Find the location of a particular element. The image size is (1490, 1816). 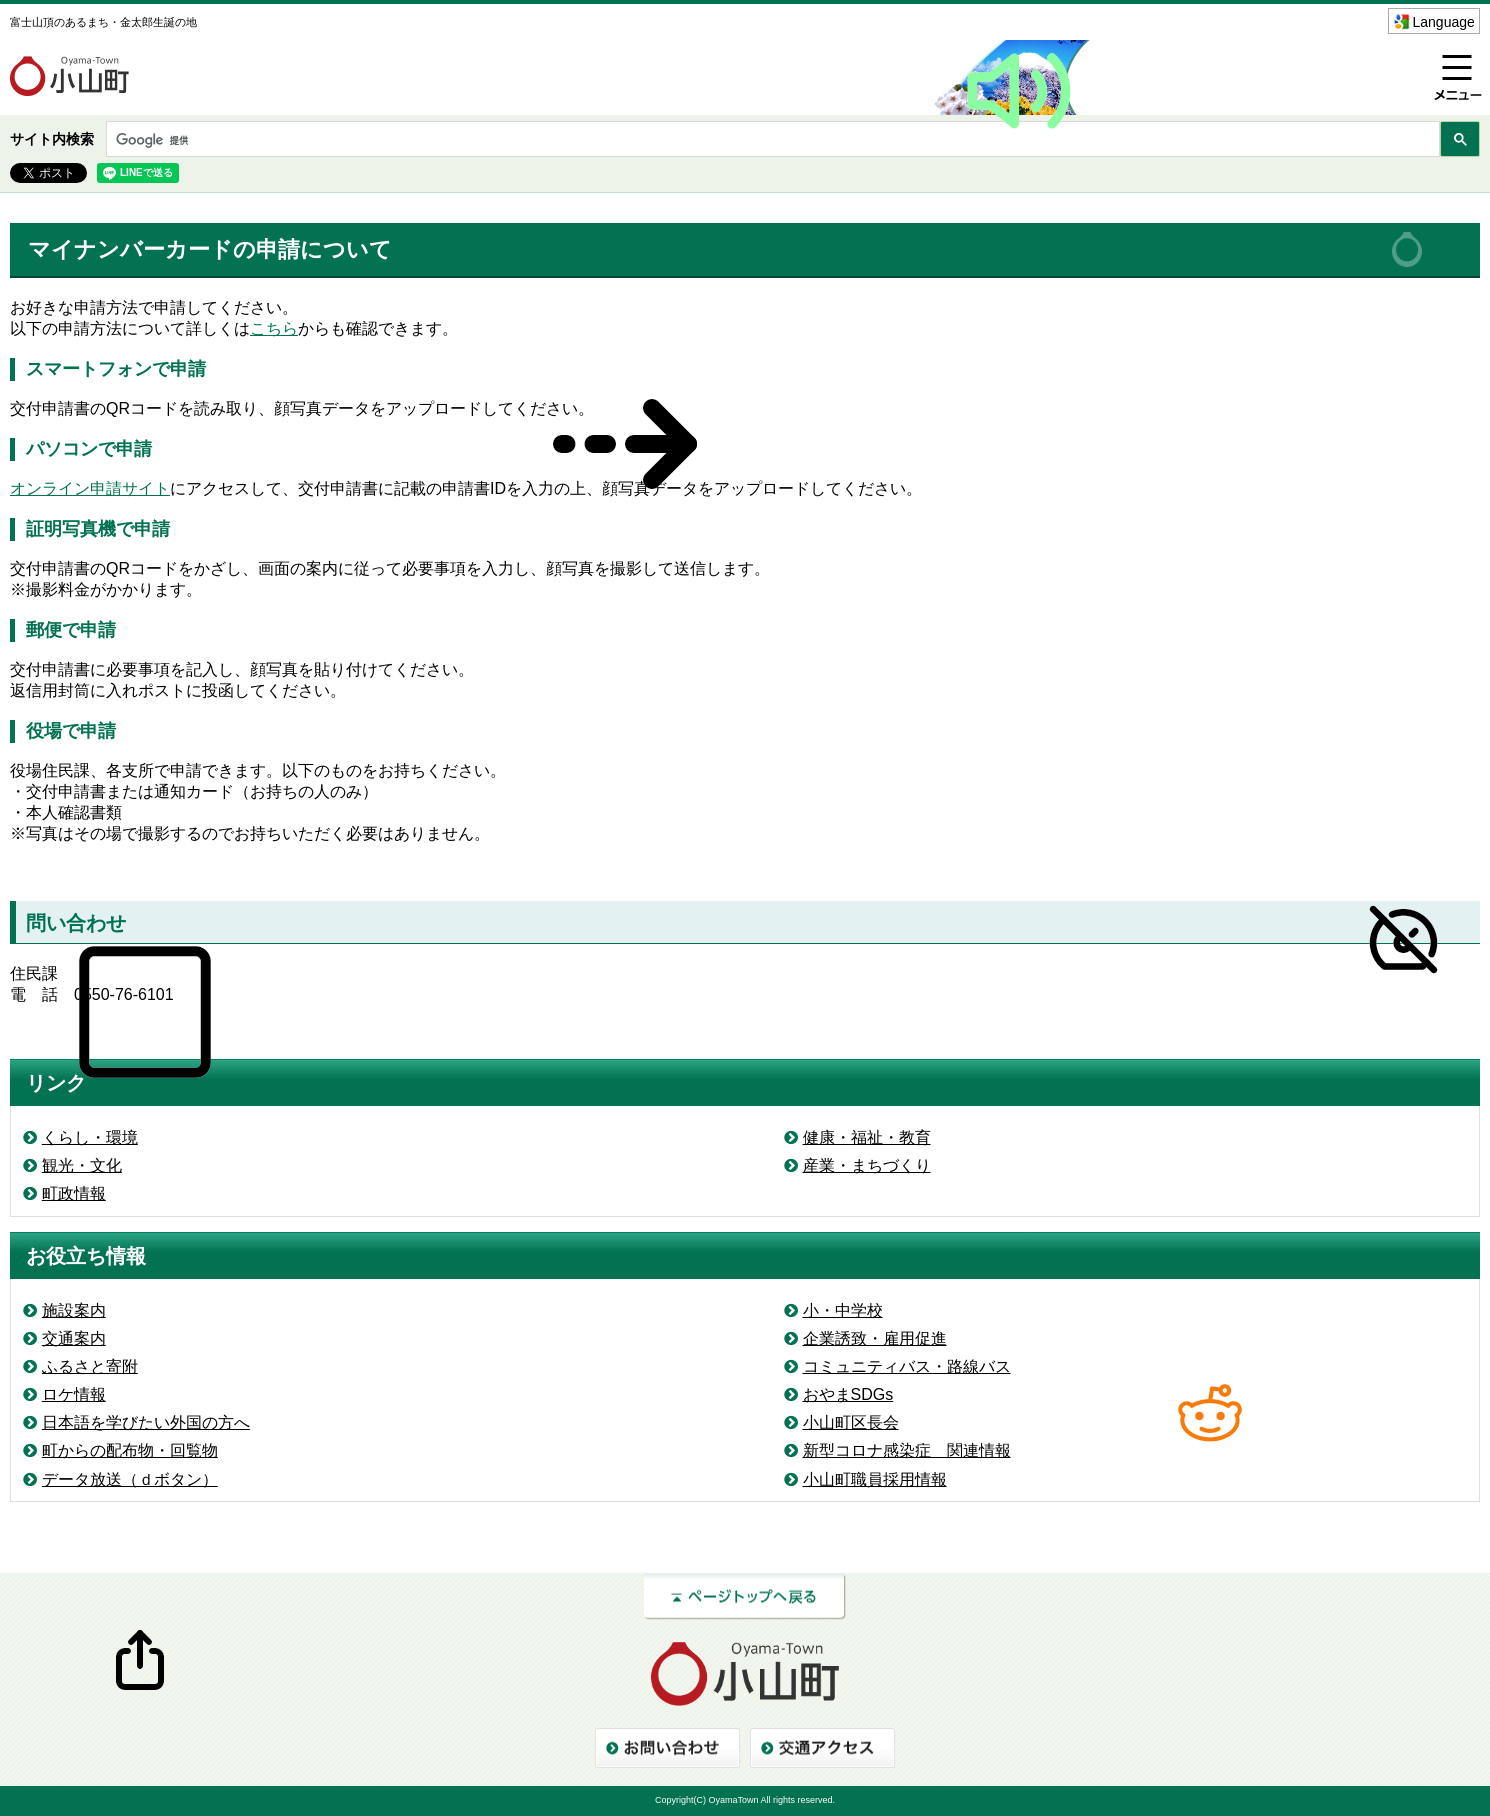

stop media playback is located at coordinates (145, 1012).